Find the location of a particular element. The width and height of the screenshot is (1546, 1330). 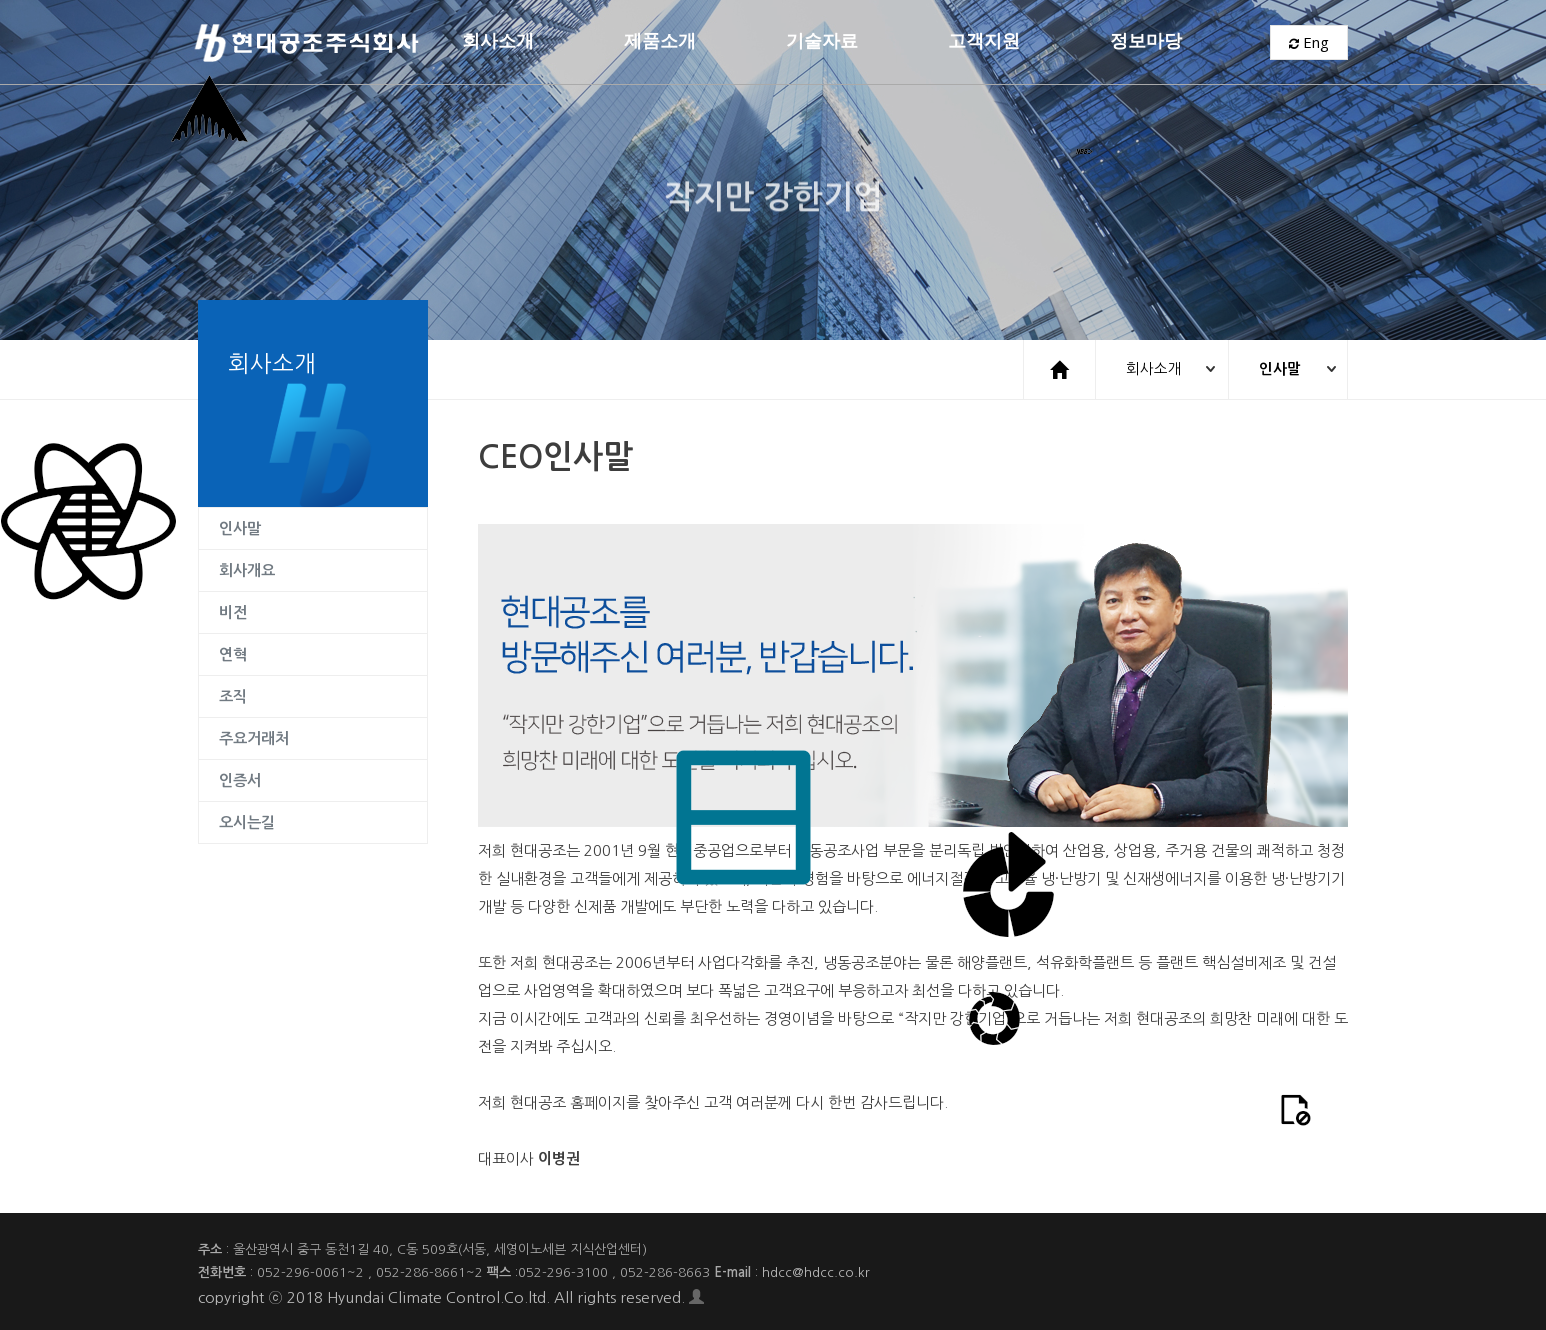

launch ardour digital audio workstation is located at coordinates (209, 108).